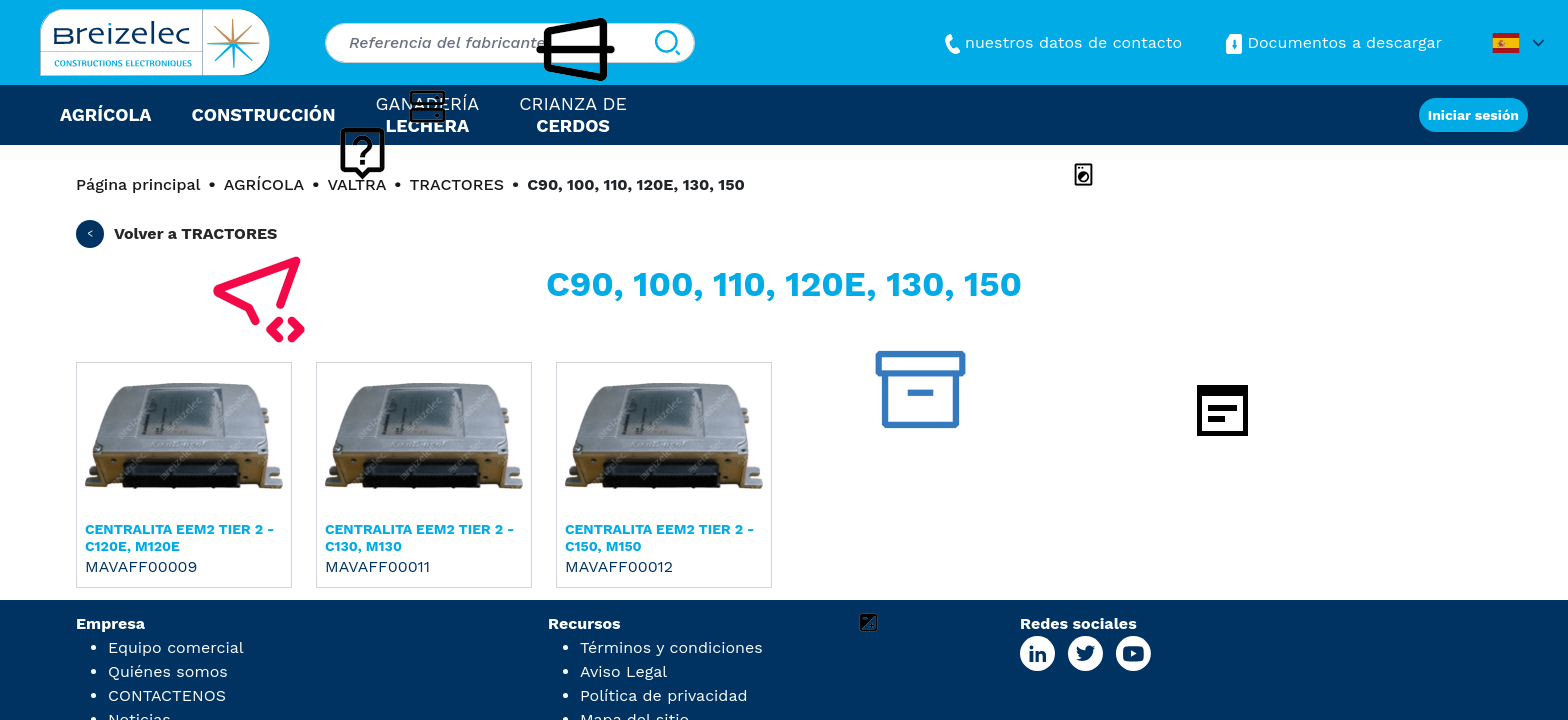  Describe the element at coordinates (427, 106) in the screenshot. I see `access storage or server settings` at that location.